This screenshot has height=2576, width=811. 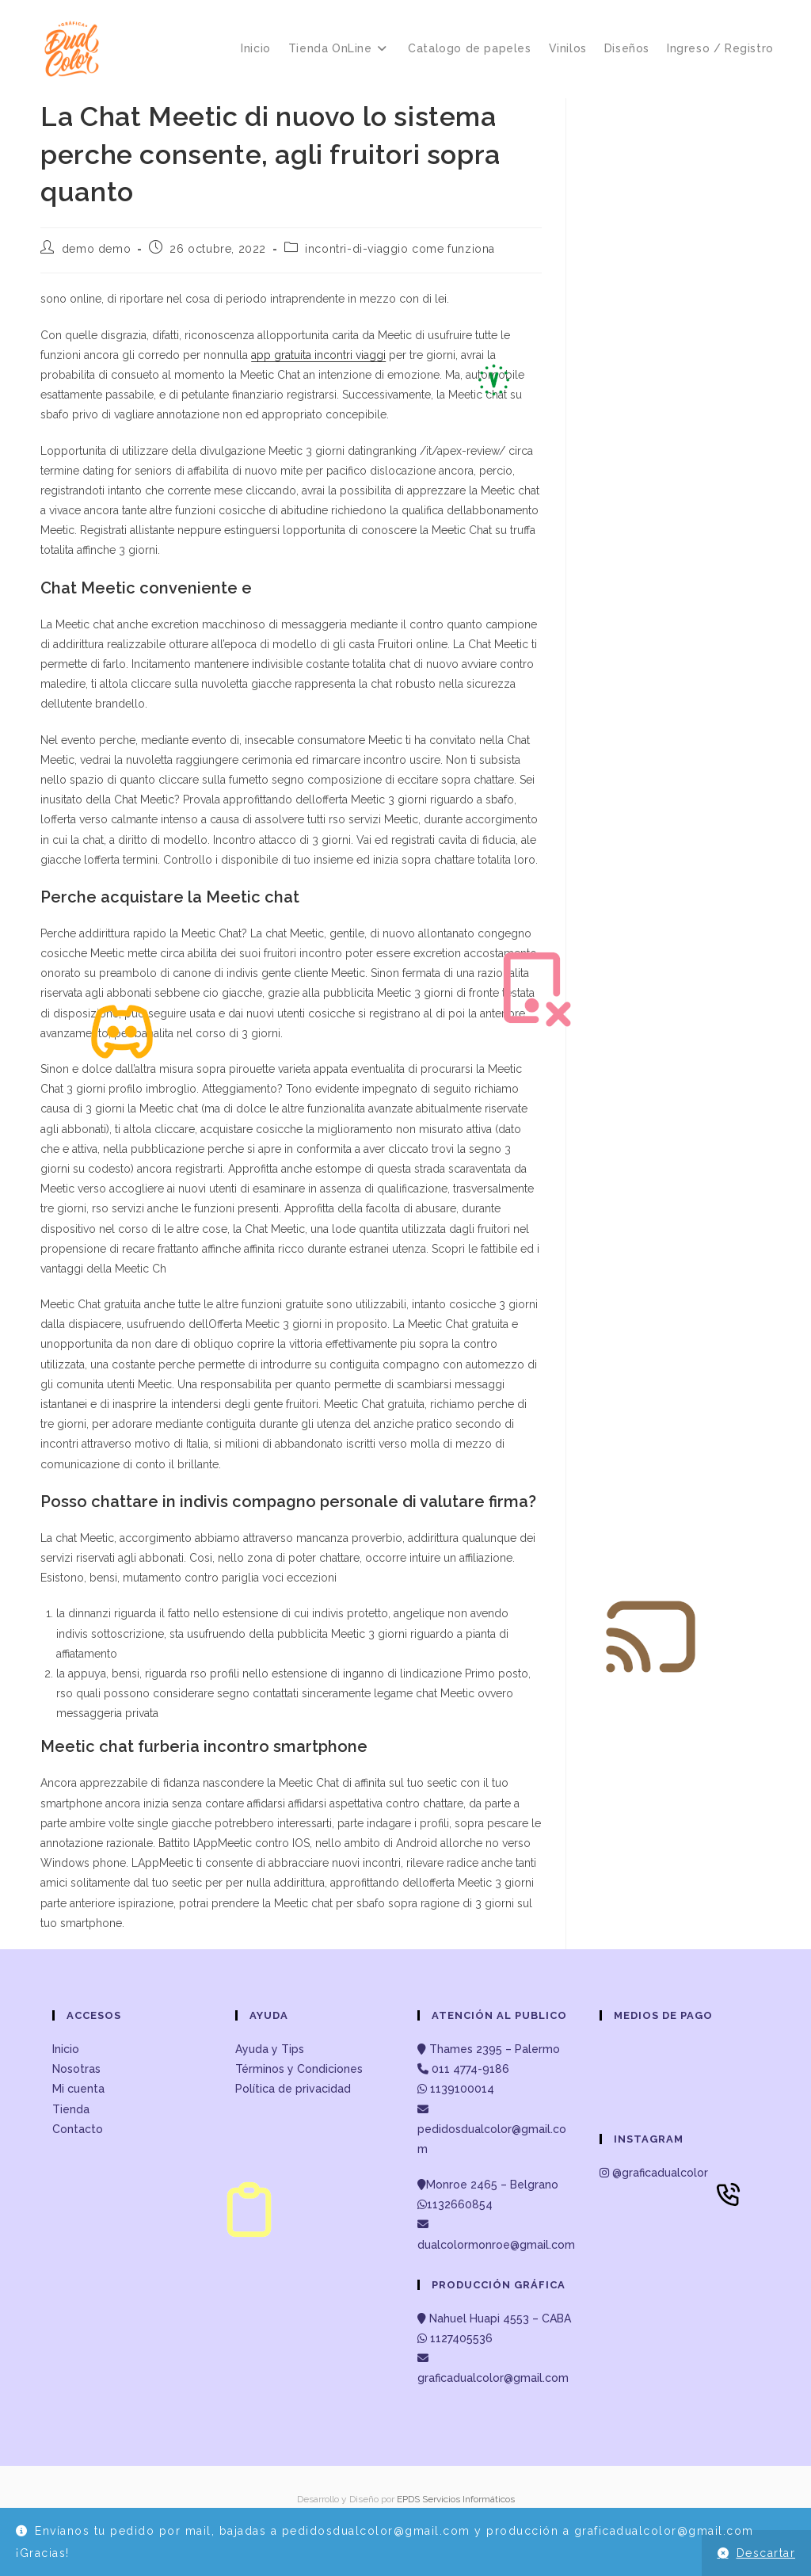 What do you see at coordinates (493, 380) in the screenshot?
I see `indicates a verified or validation status in progress` at bounding box center [493, 380].